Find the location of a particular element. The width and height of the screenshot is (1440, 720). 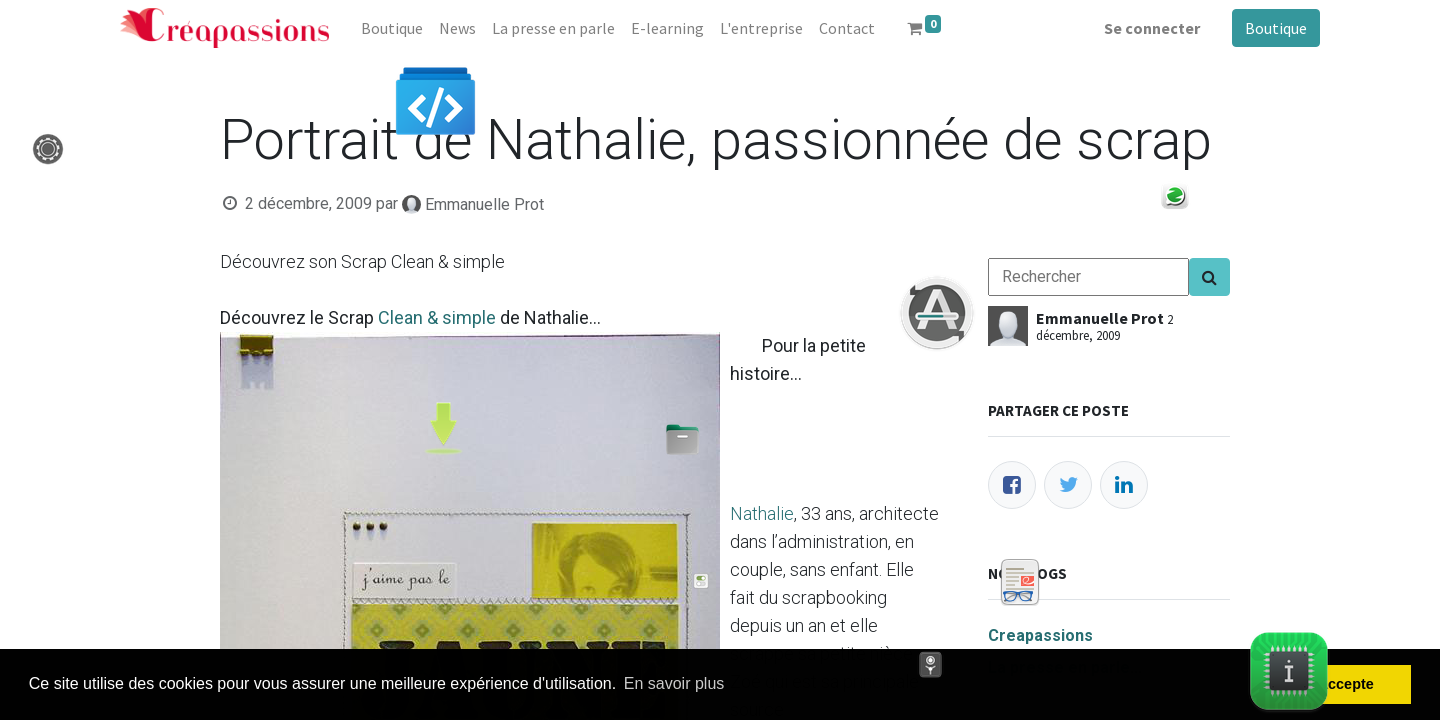

save file to disk is located at coordinates (443, 425).